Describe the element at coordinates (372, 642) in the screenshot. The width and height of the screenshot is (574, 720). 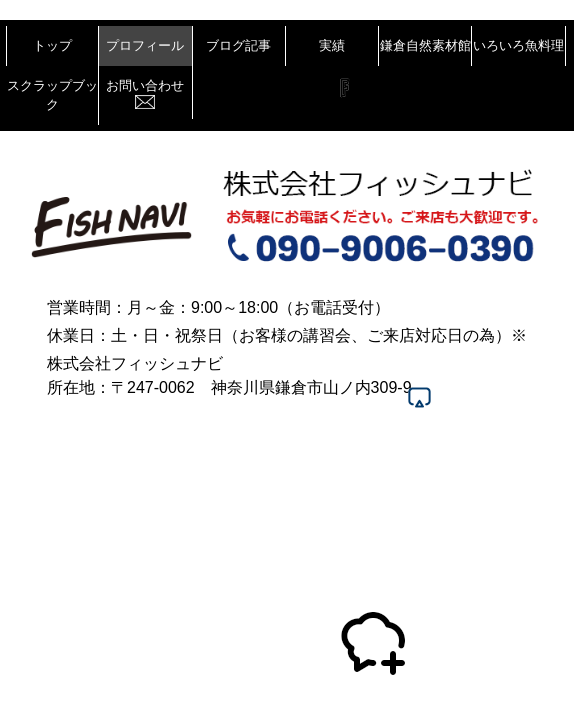
I see `start a new conversation` at that location.